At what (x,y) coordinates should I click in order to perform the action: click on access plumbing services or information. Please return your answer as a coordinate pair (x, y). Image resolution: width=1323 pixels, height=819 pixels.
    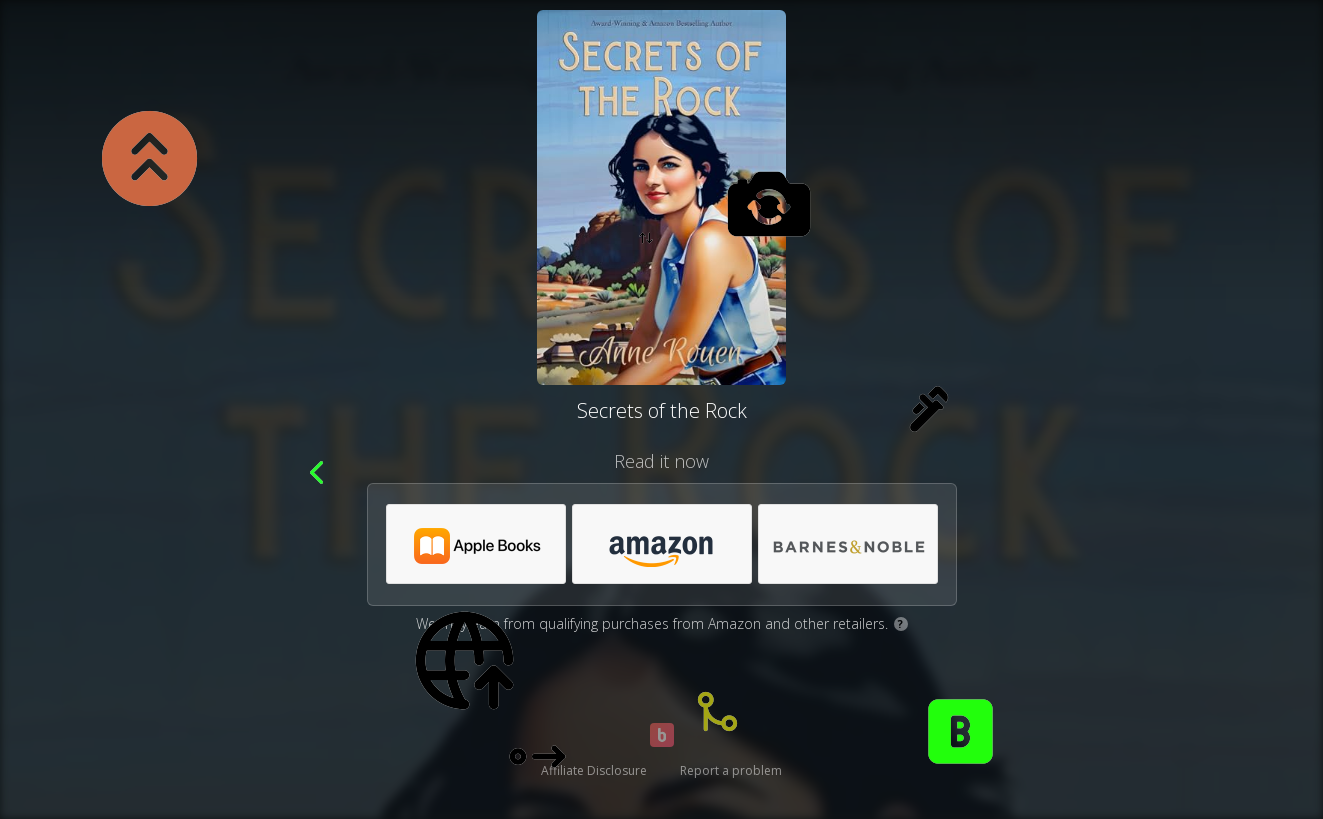
    Looking at the image, I should click on (929, 409).